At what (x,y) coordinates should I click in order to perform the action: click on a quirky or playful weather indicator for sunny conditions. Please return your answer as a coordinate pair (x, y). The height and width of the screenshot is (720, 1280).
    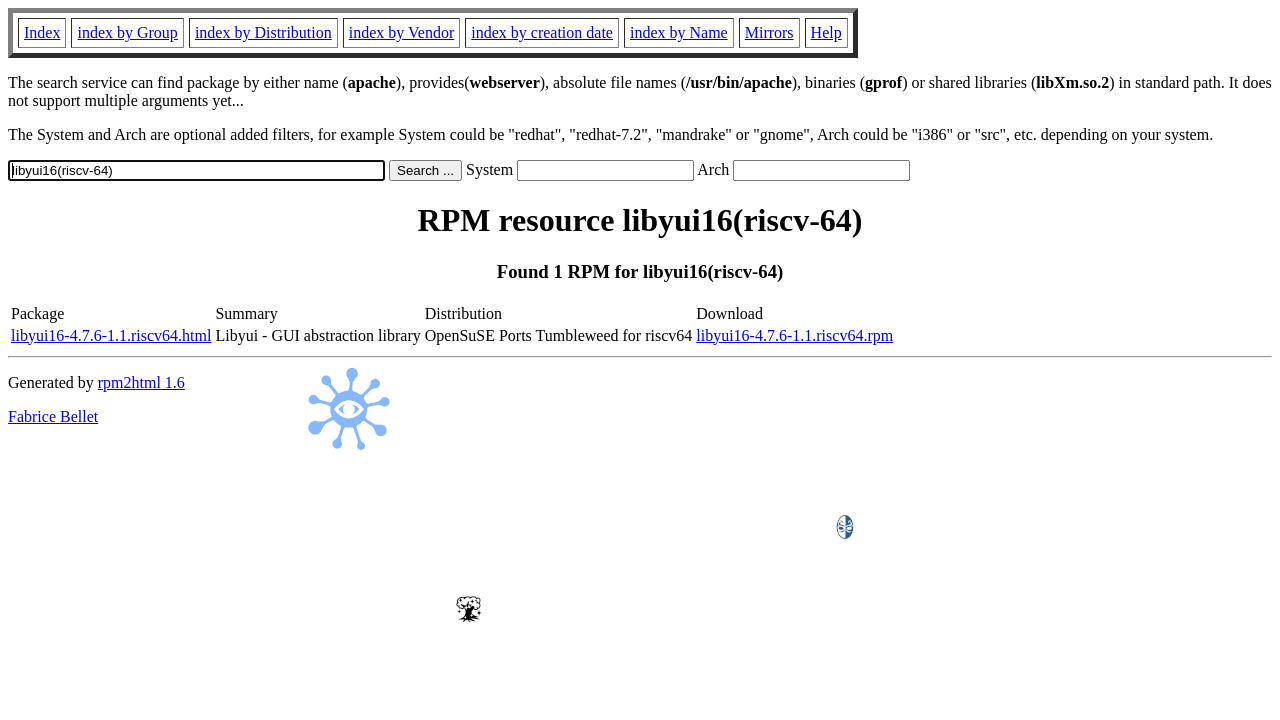
    Looking at the image, I should click on (349, 408).